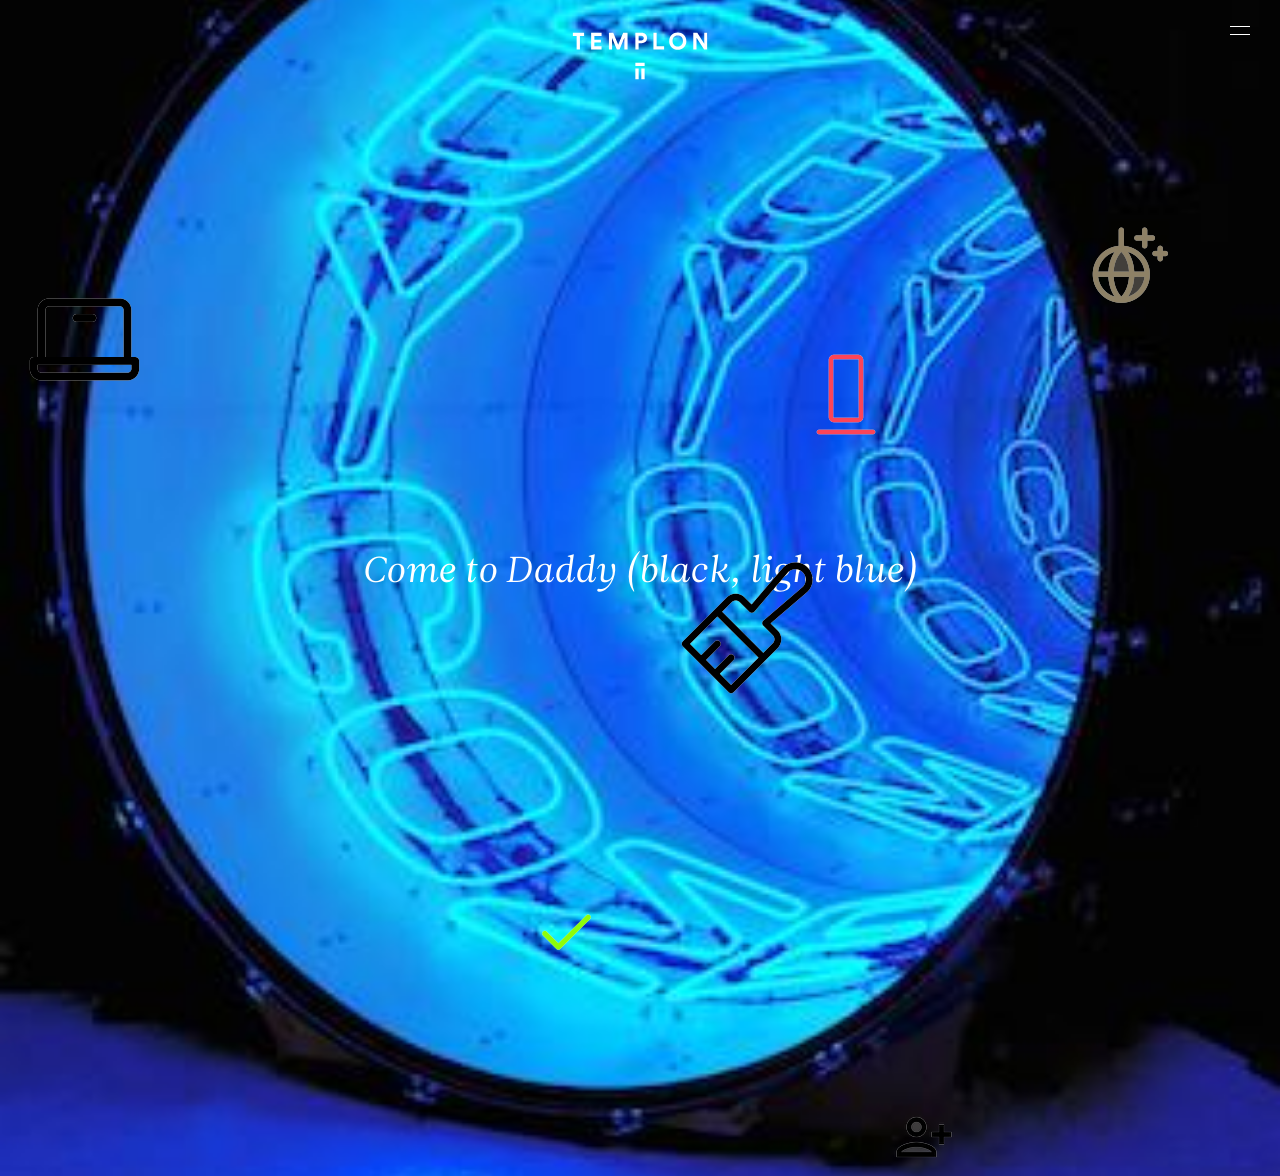 The width and height of the screenshot is (1280, 1176). What do you see at coordinates (566, 933) in the screenshot?
I see `confirm or submit an action` at bounding box center [566, 933].